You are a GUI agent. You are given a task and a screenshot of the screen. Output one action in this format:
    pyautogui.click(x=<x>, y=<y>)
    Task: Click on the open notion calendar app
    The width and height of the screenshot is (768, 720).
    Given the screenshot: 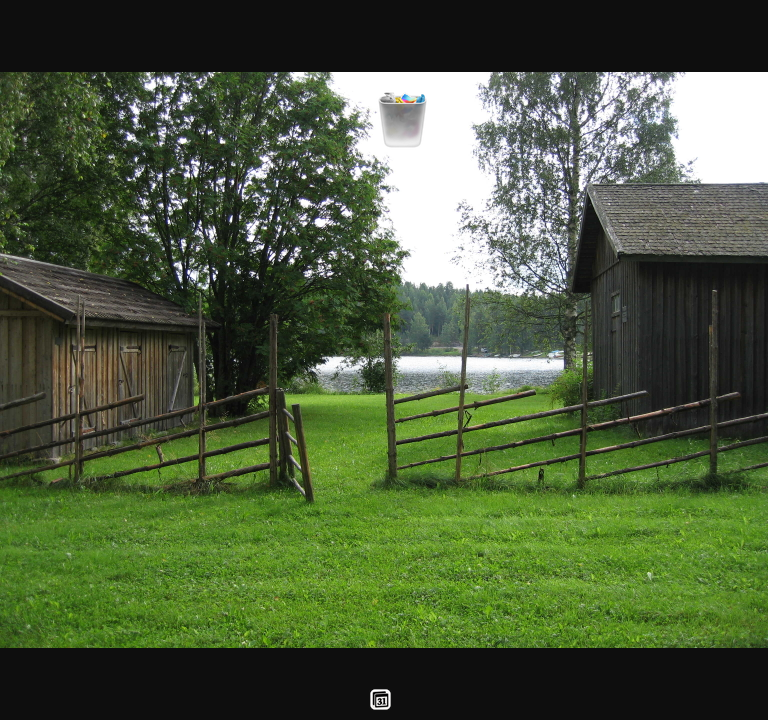 What is the action you would take?
    pyautogui.click(x=380, y=699)
    